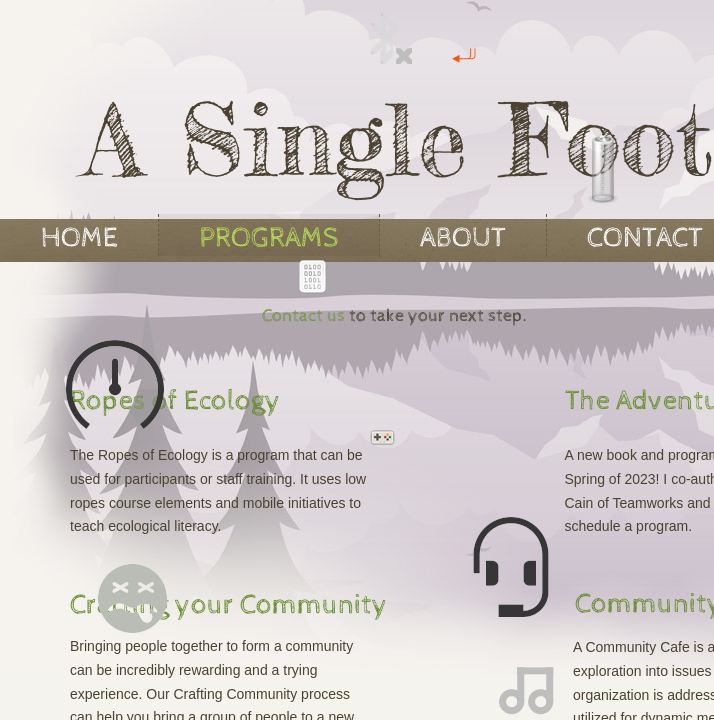 Image resolution: width=714 pixels, height=720 pixels. Describe the element at coordinates (132, 598) in the screenshot. I see `indicates feeling unwell or sick status` at that location.